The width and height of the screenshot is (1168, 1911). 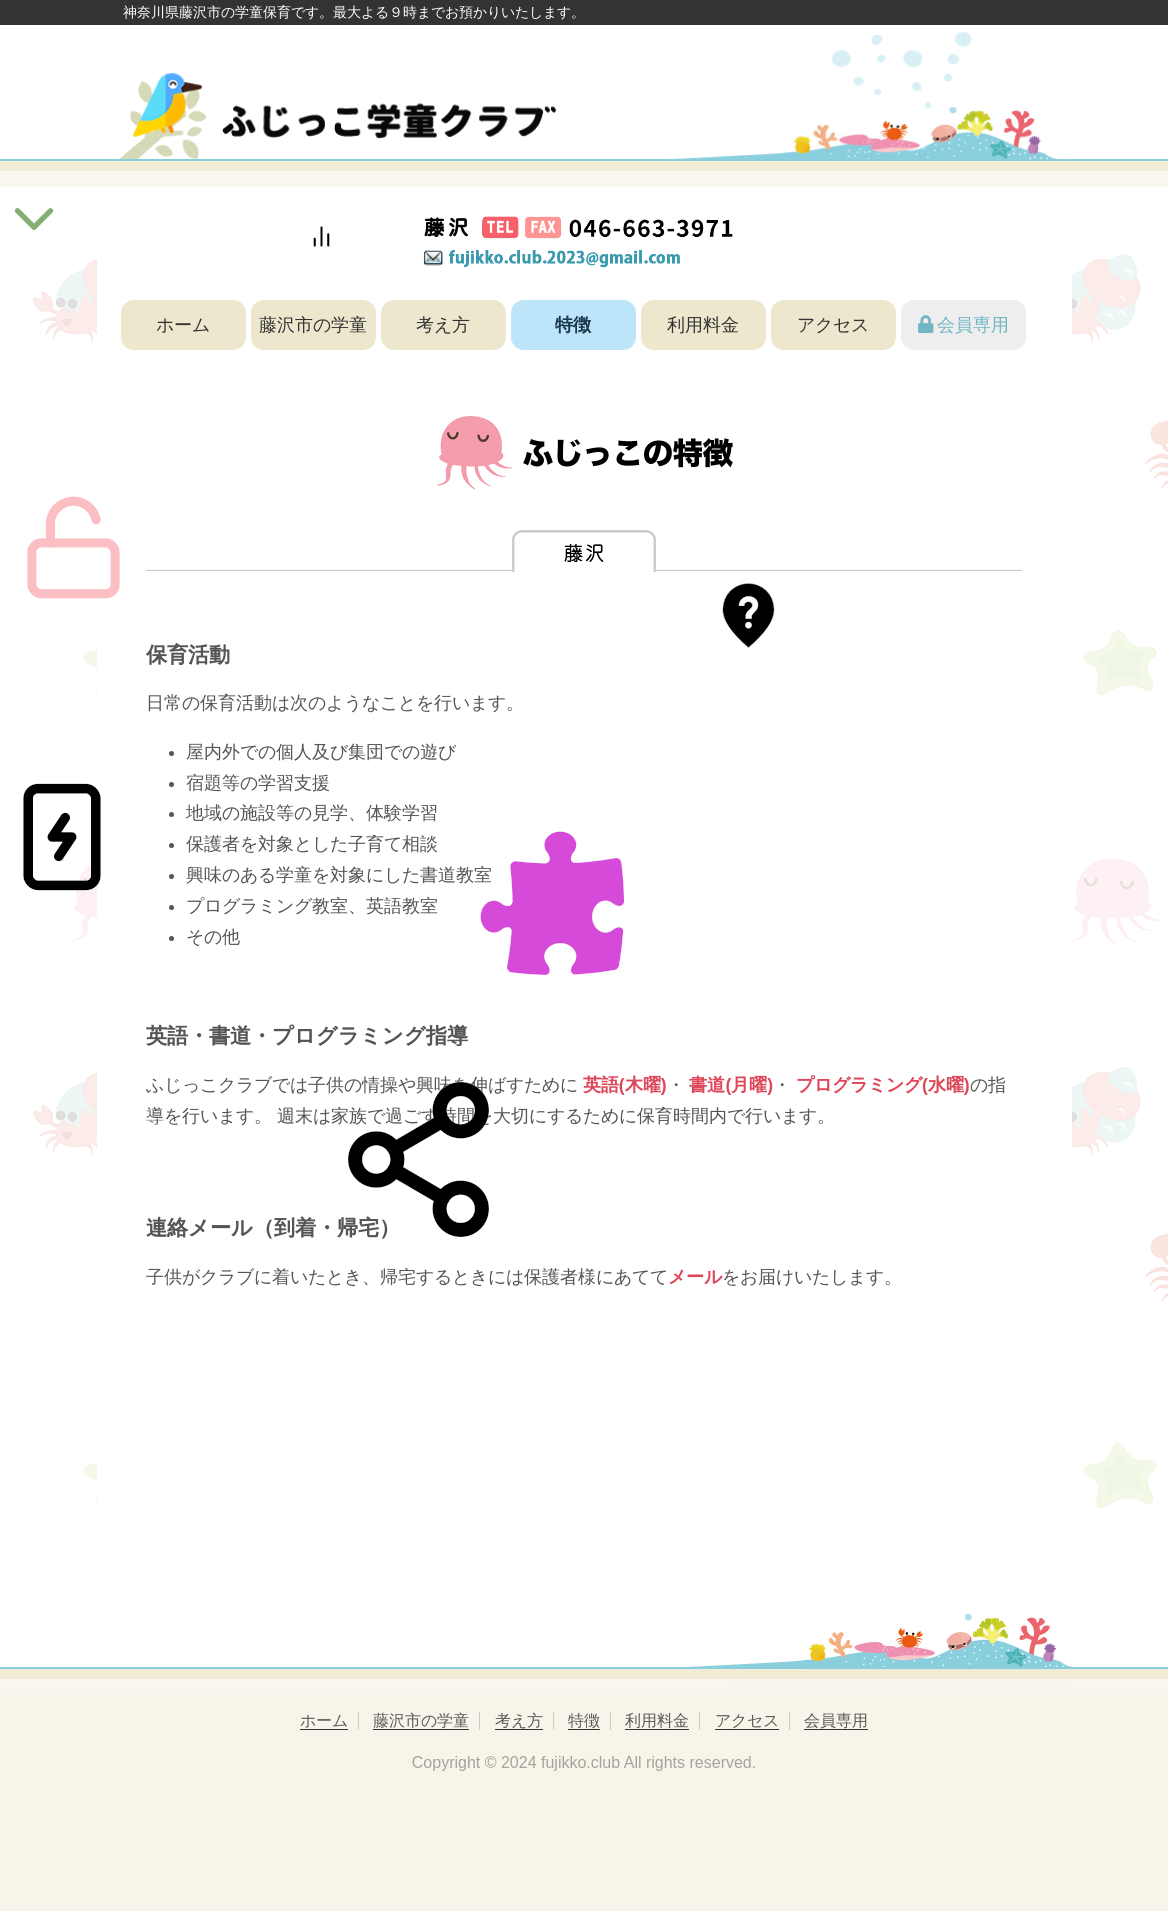 I want to click on share content with others, so click(x=418, y=1159).